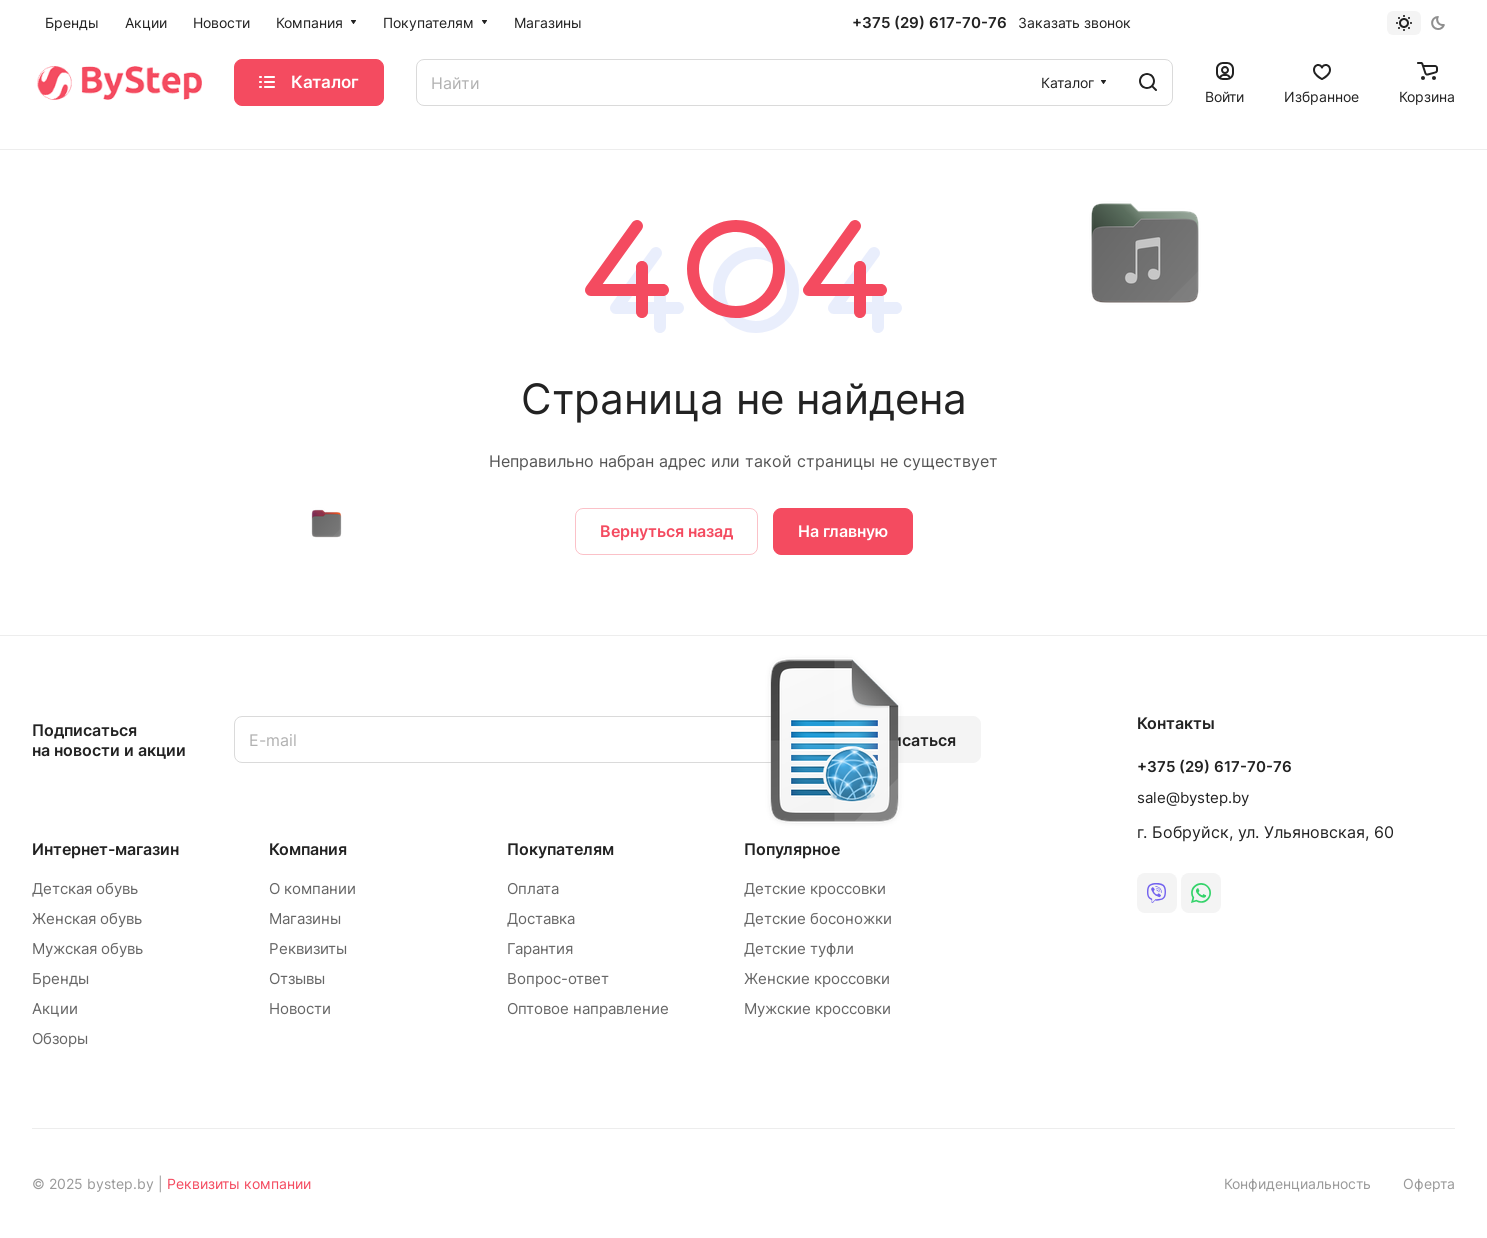 The height and width of the screenshot is (1238, 1487). Describe the element at coordinates (1145, 253) in the screenshot. I see `open your music folder` at that location.